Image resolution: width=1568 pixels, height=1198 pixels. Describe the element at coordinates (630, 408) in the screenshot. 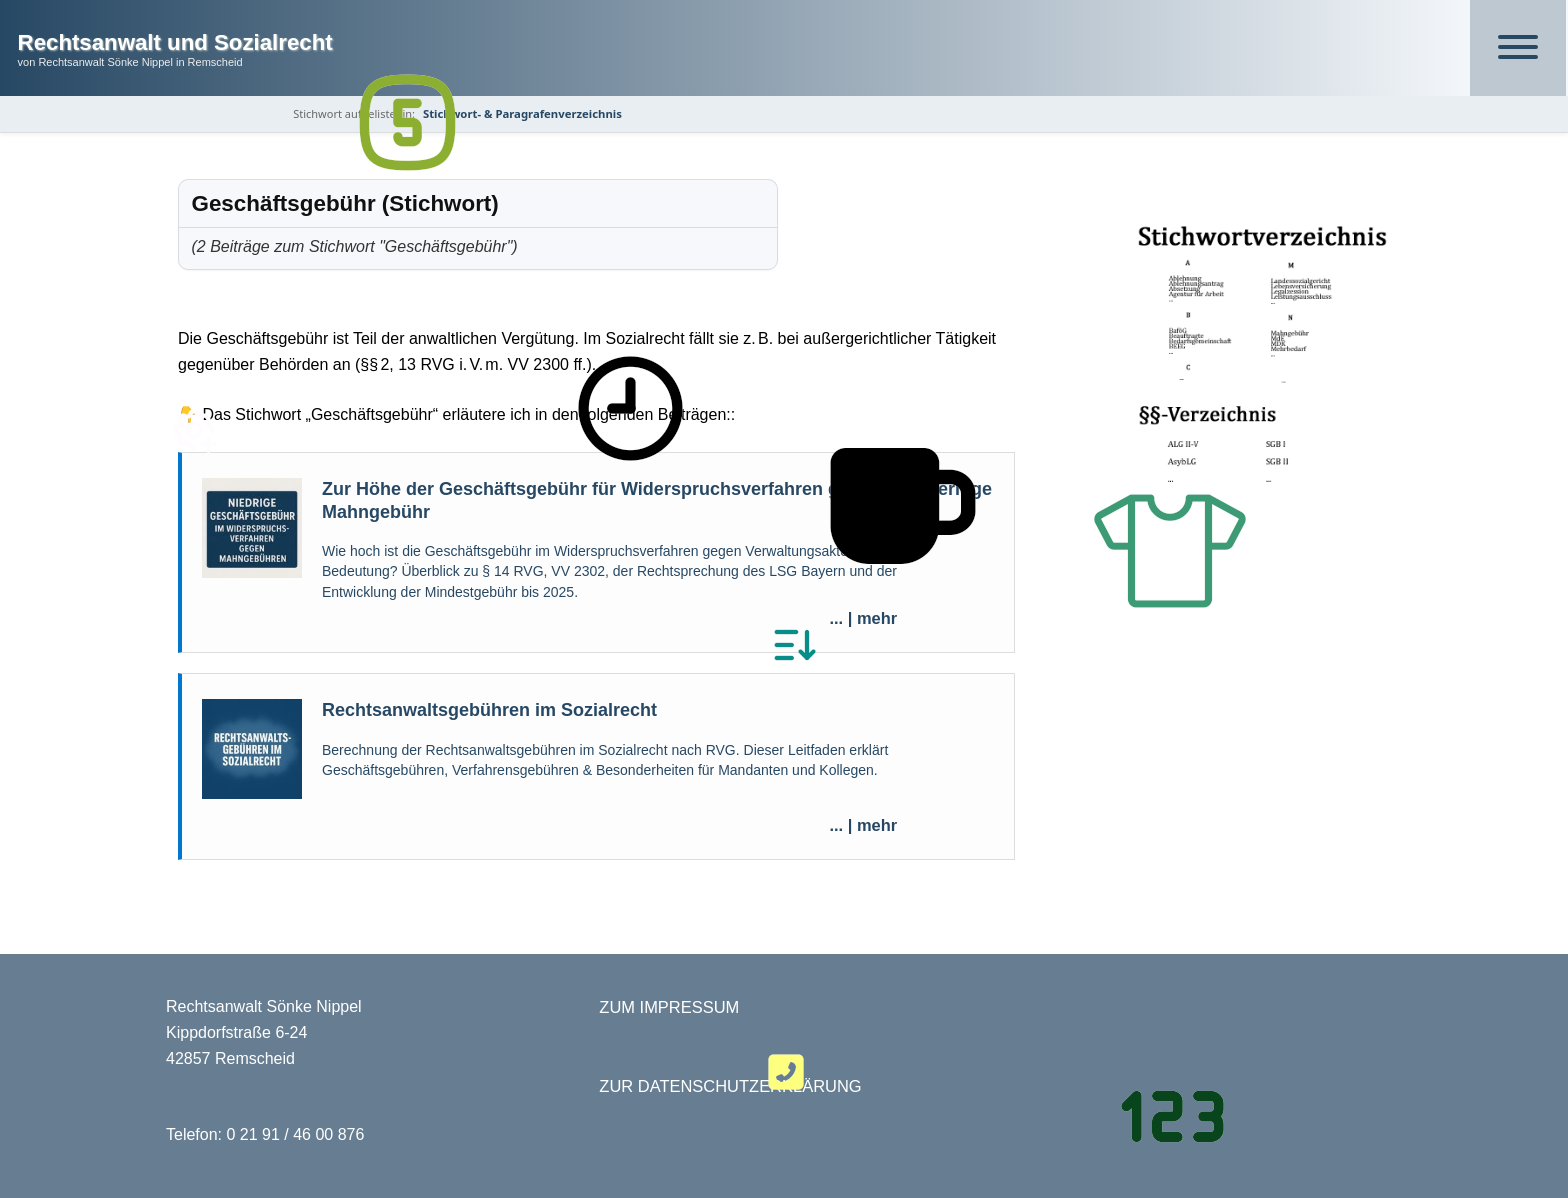

I see `view current time` at that location.